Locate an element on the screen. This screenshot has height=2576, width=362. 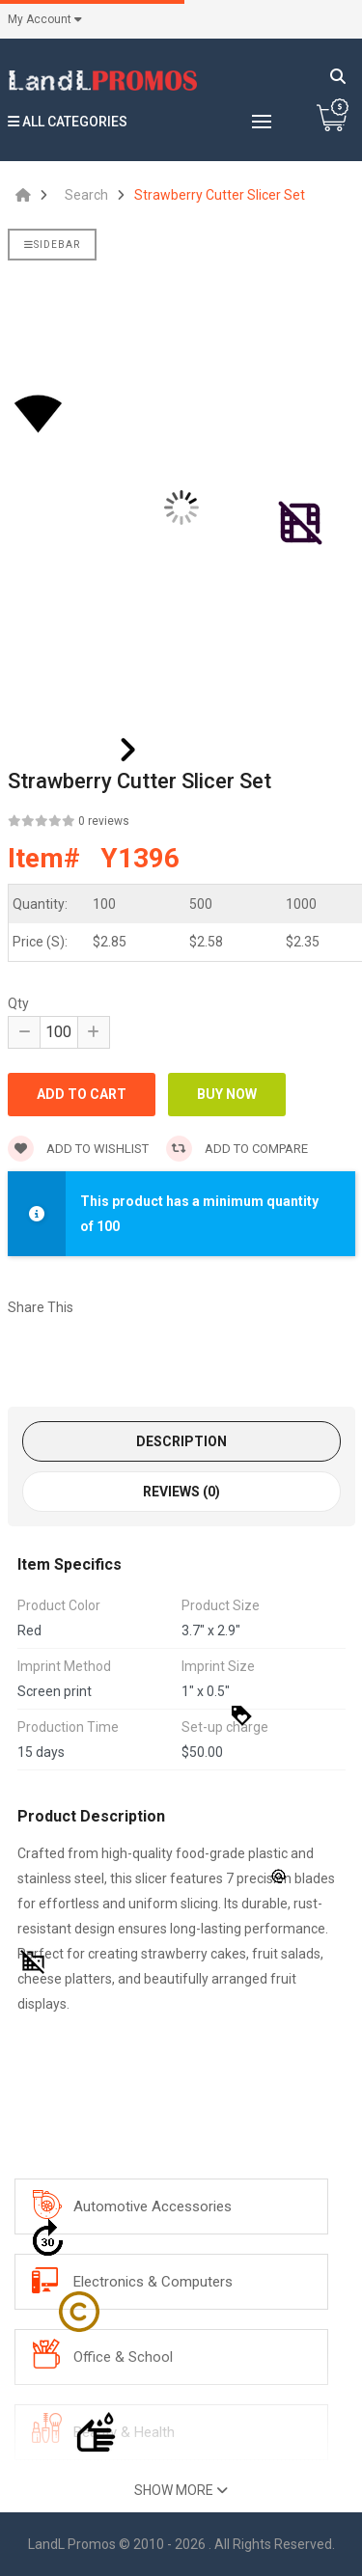
video recording is disabled is located at coordinates (300, 523).